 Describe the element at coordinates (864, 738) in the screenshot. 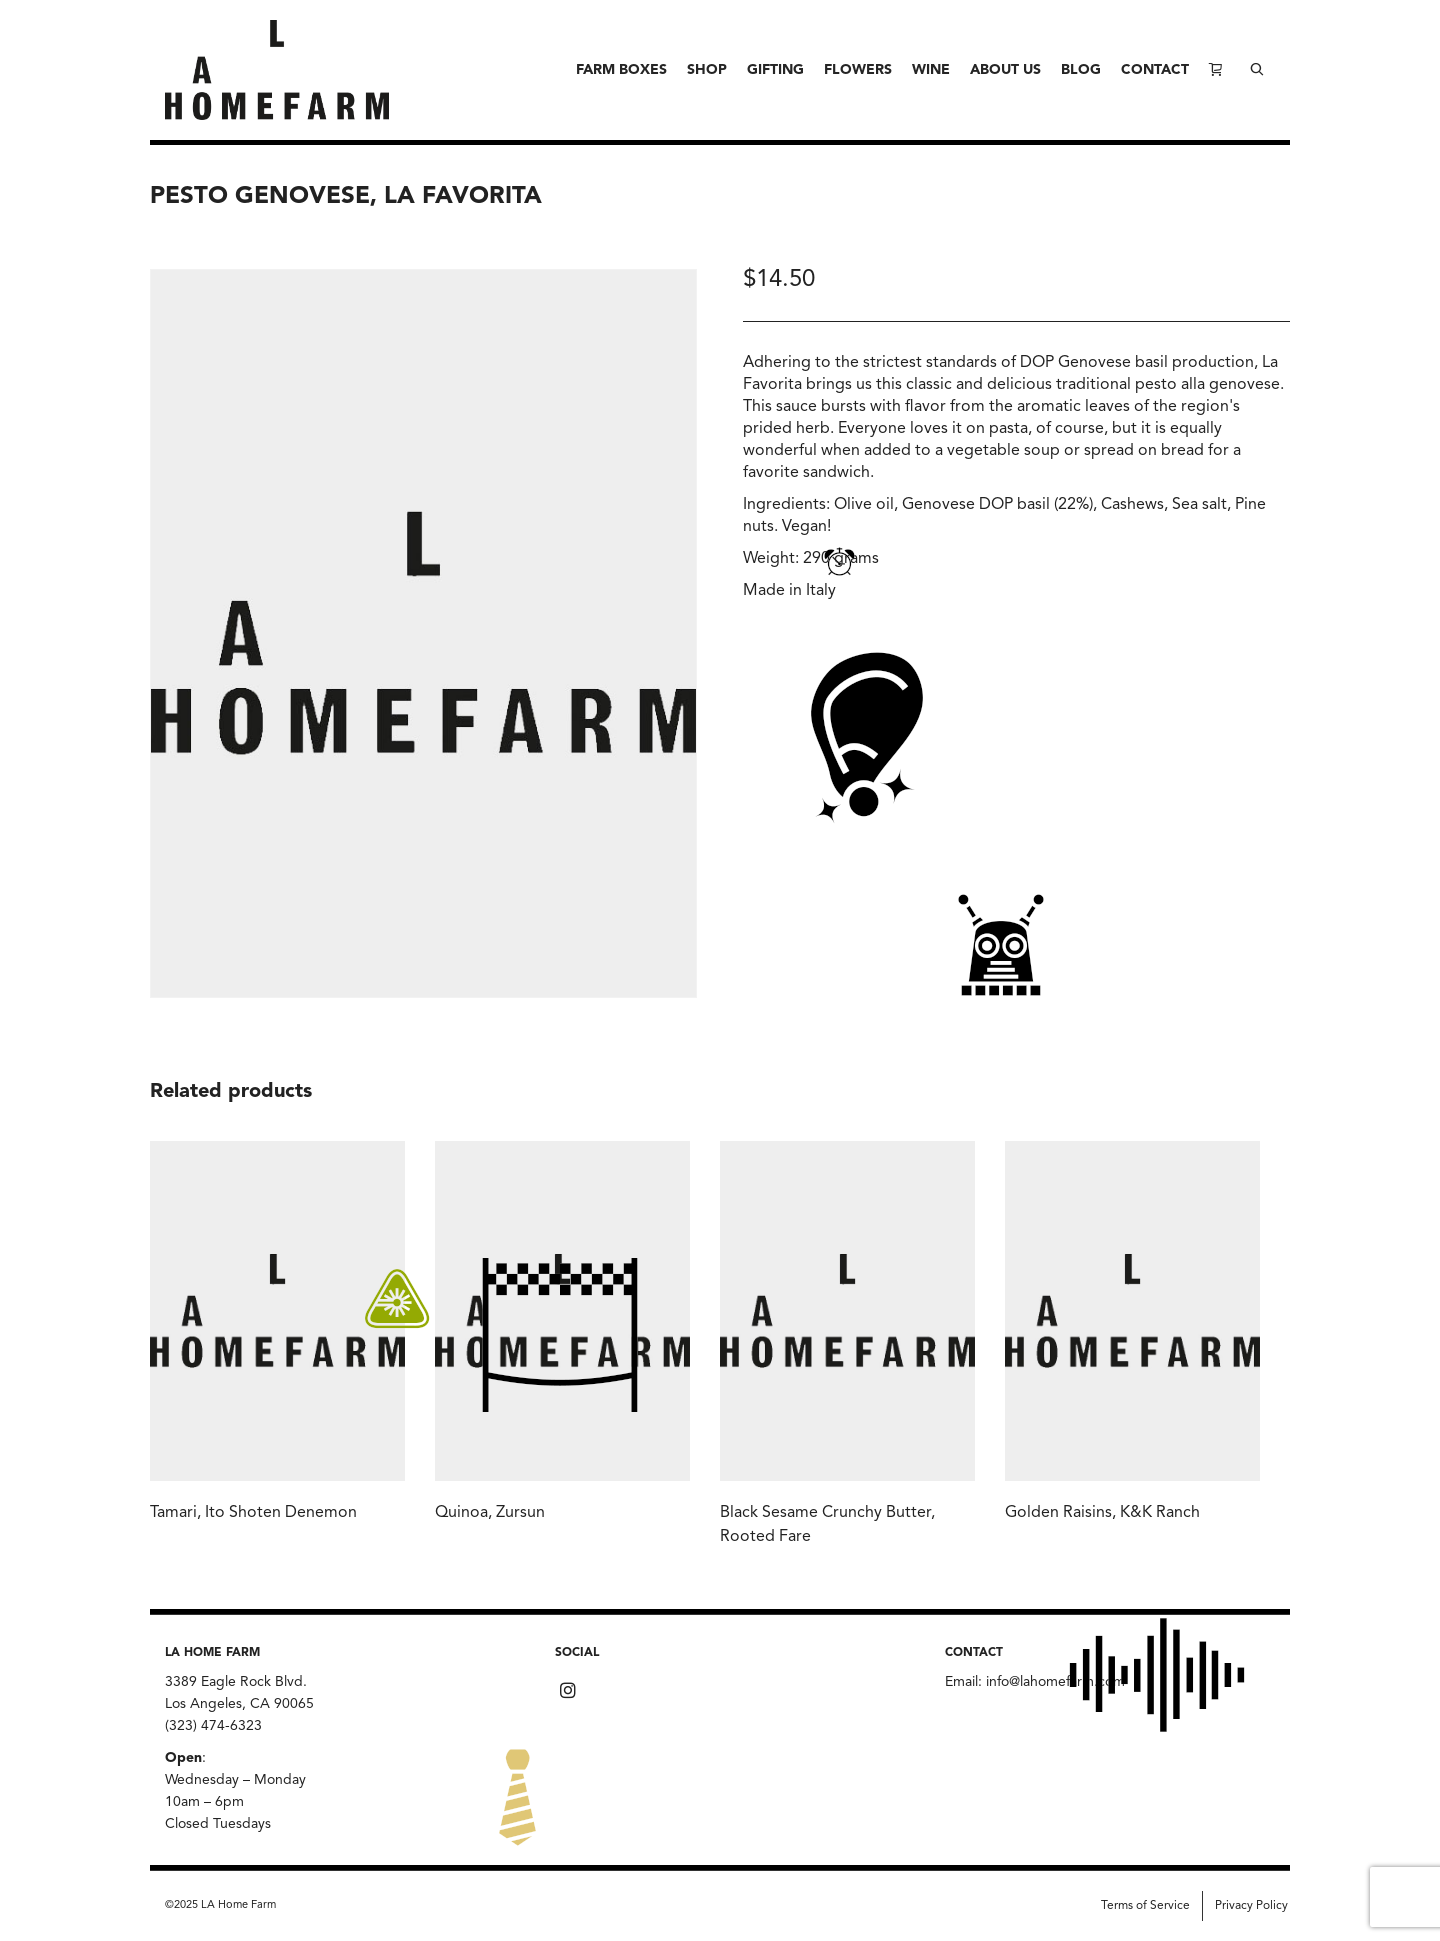

I see `browse jewelry or accessories` at that location.